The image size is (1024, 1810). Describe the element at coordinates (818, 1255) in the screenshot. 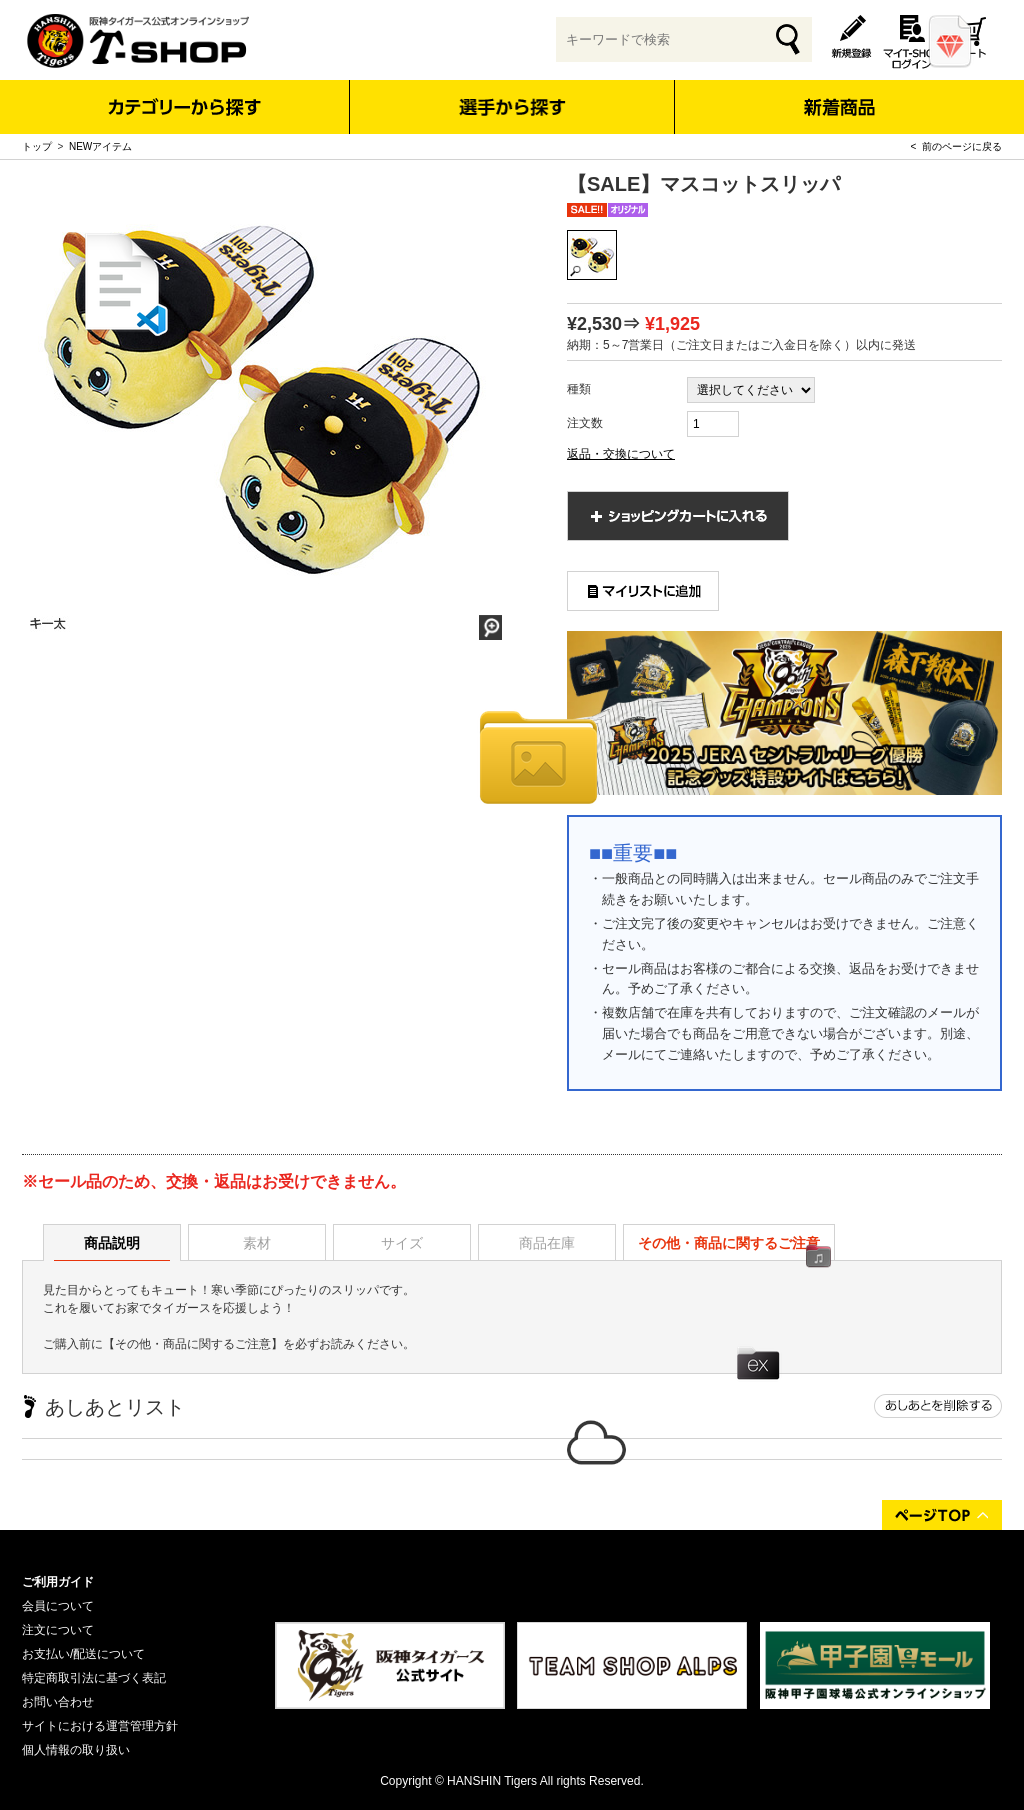

I see `open your music folder` at that location.